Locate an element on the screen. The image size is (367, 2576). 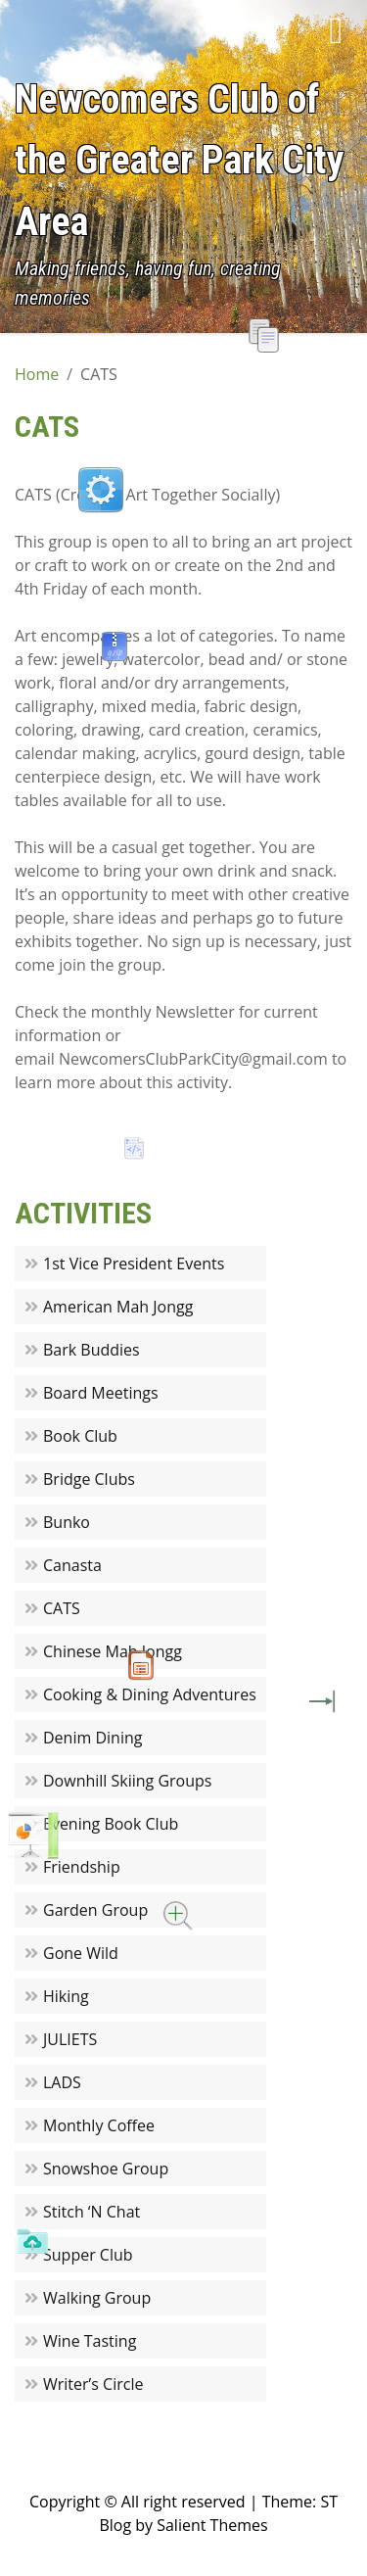
a gzip compressed archive file is located at coordinates (115, 646).